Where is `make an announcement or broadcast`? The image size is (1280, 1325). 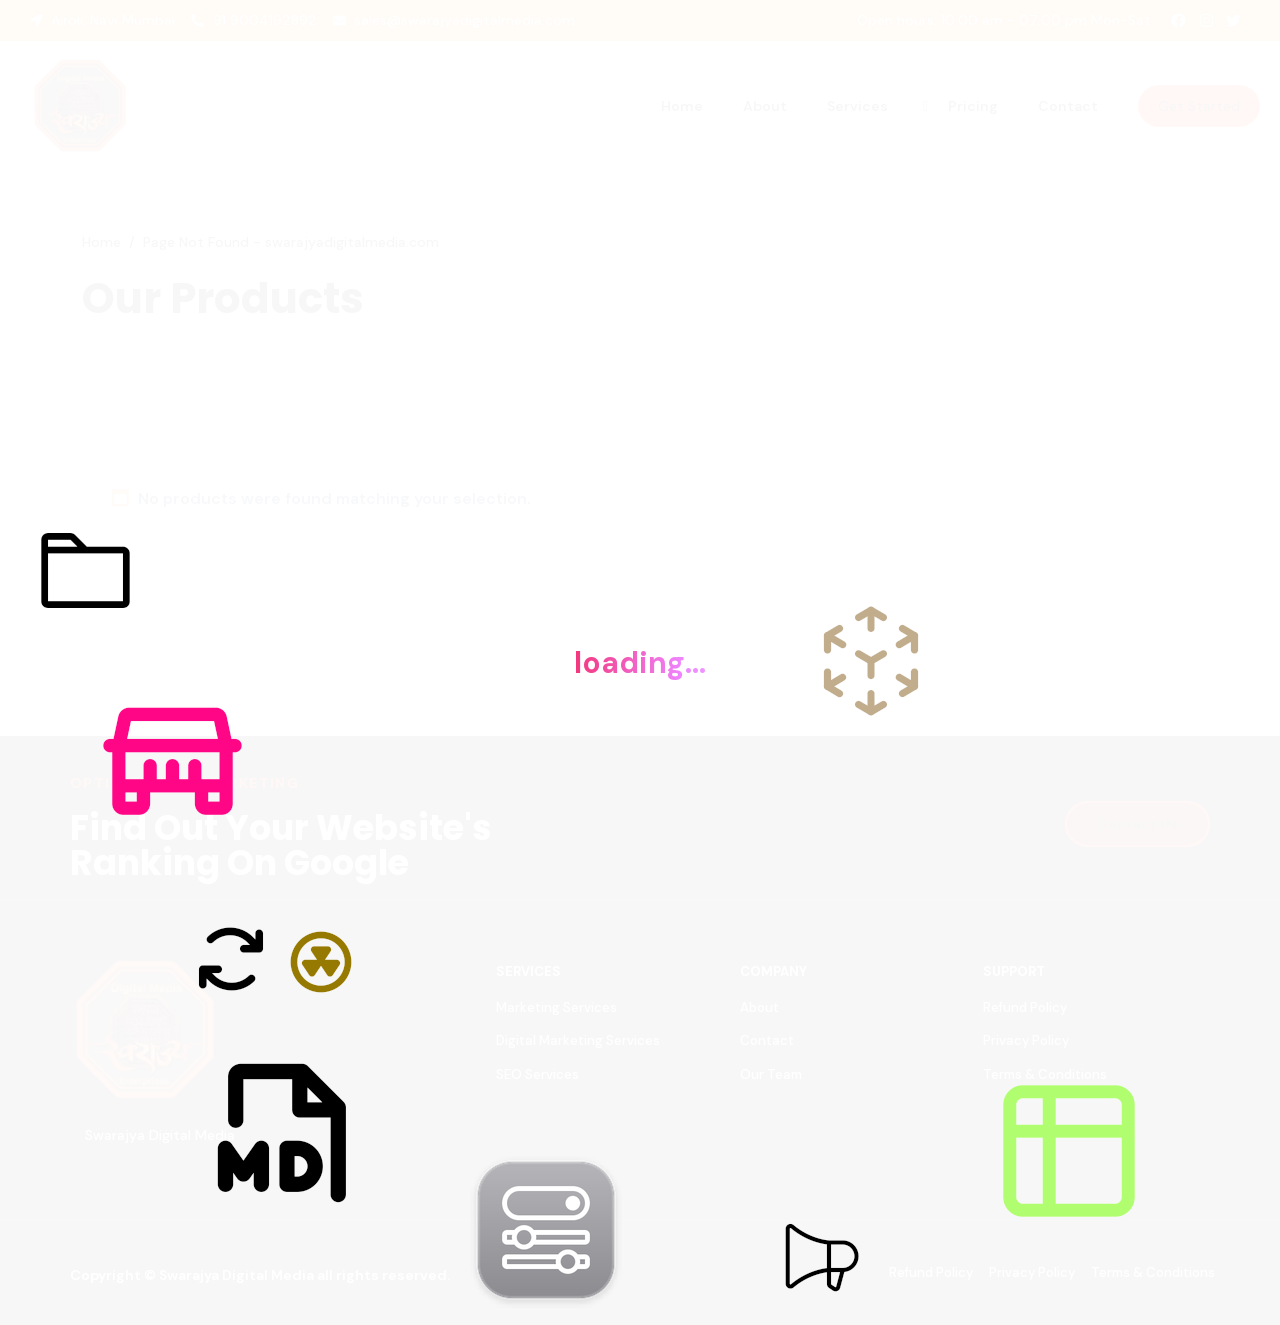
make an announcement or broadcast is located at coordinates (818, 1259).